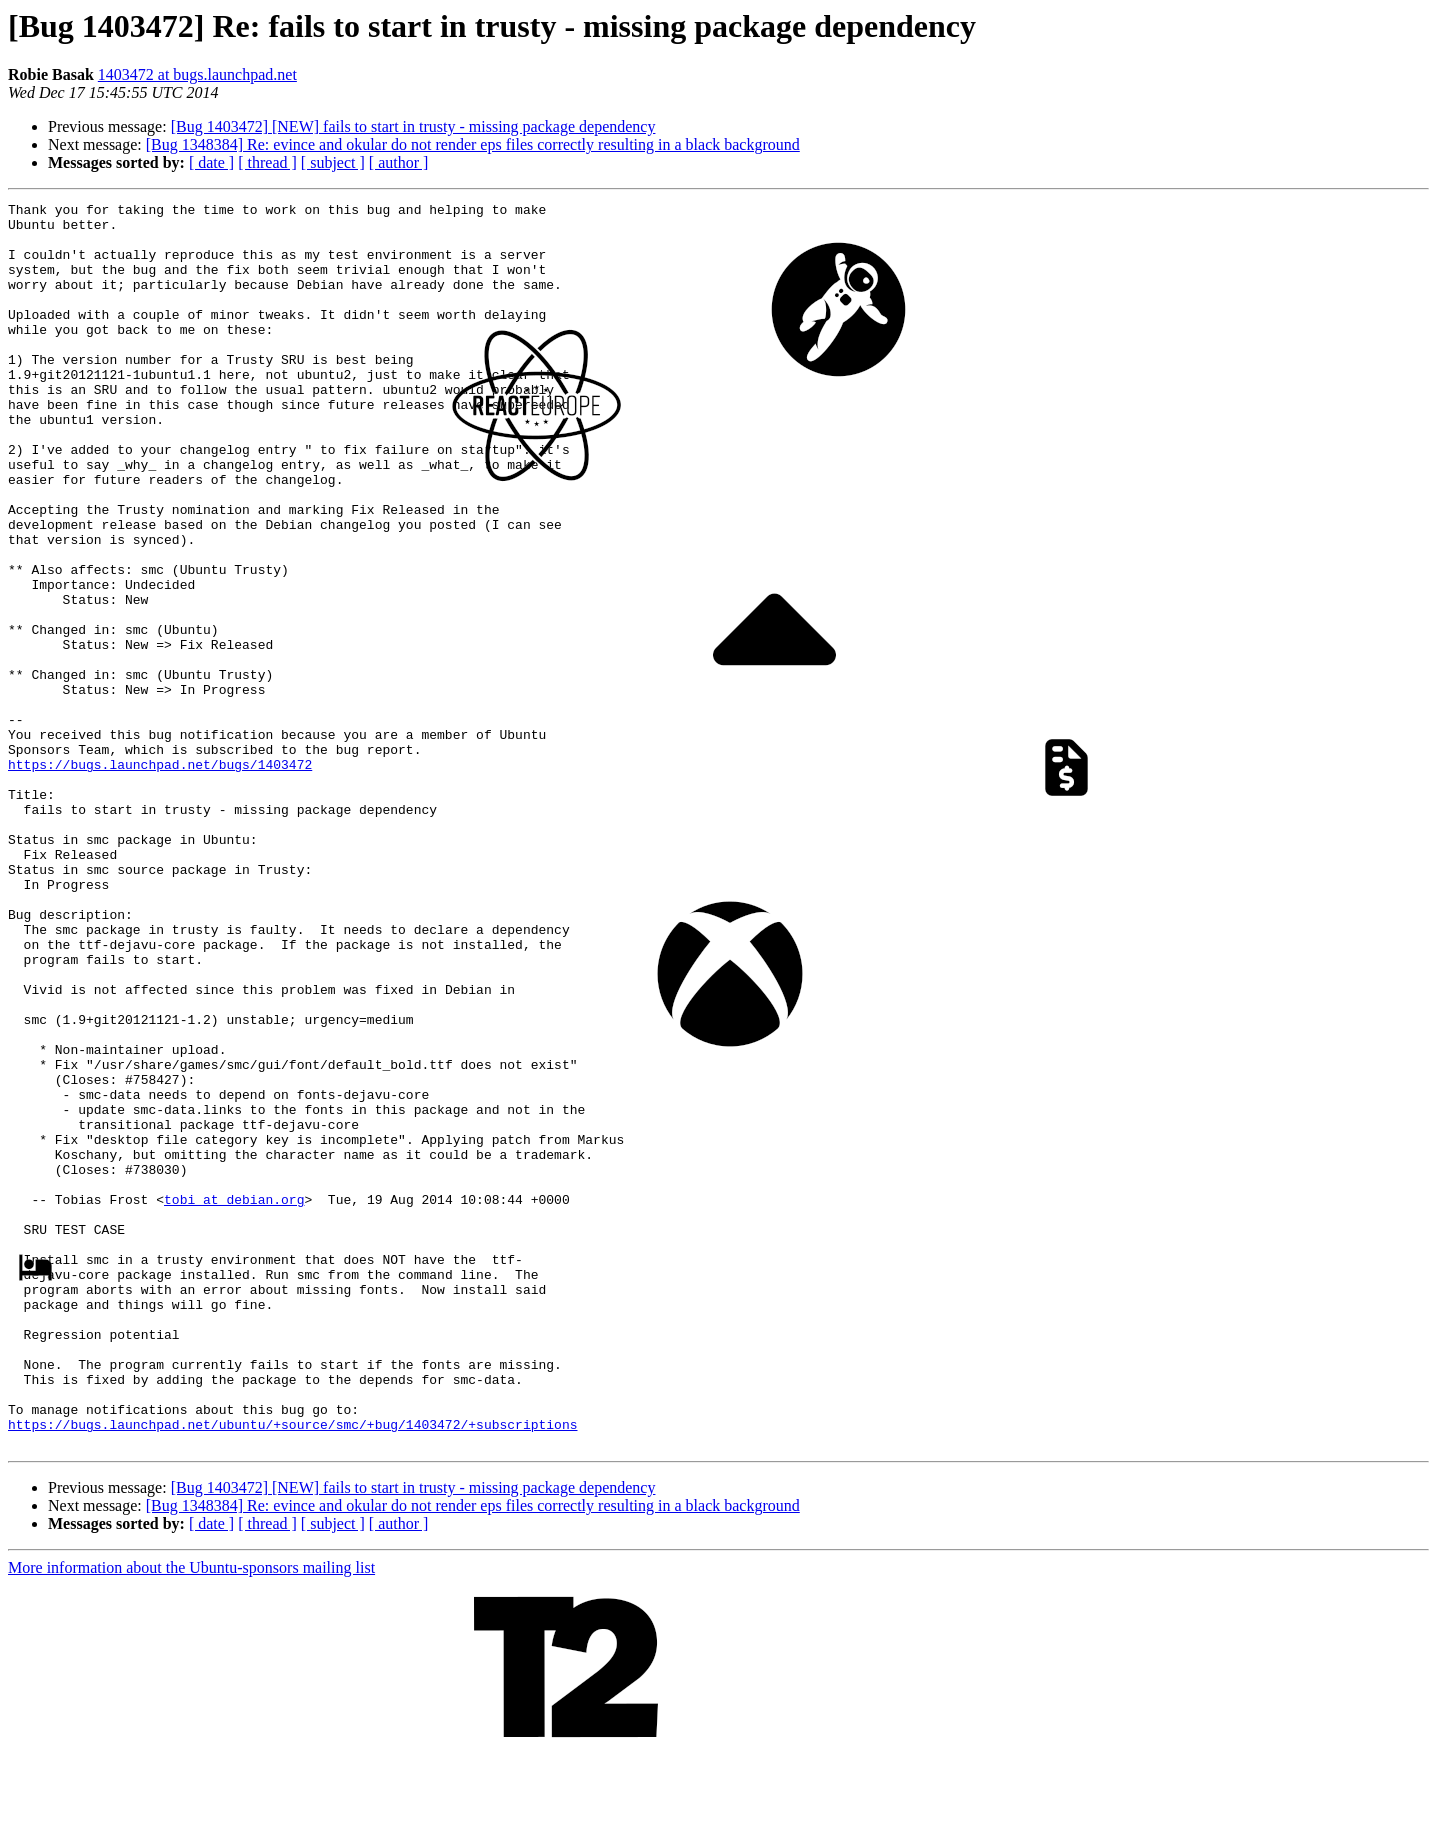  I want to click on visit take-two interactive software website, so click(566, 1667).